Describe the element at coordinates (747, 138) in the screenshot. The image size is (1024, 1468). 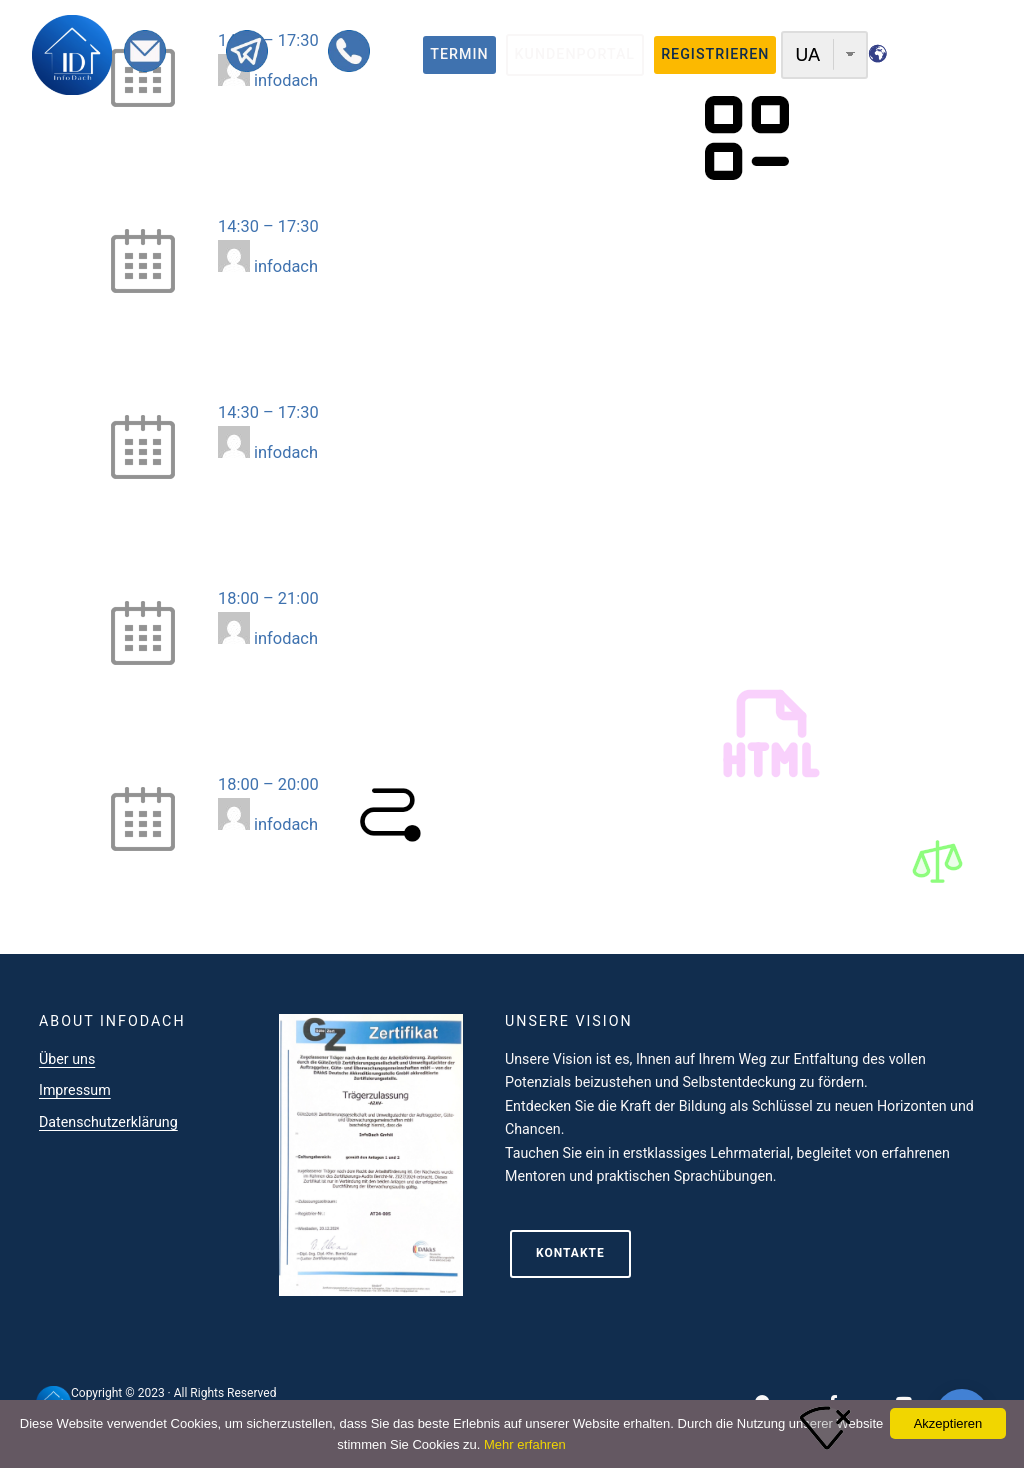
I see `remove an item from grid view` at that location.